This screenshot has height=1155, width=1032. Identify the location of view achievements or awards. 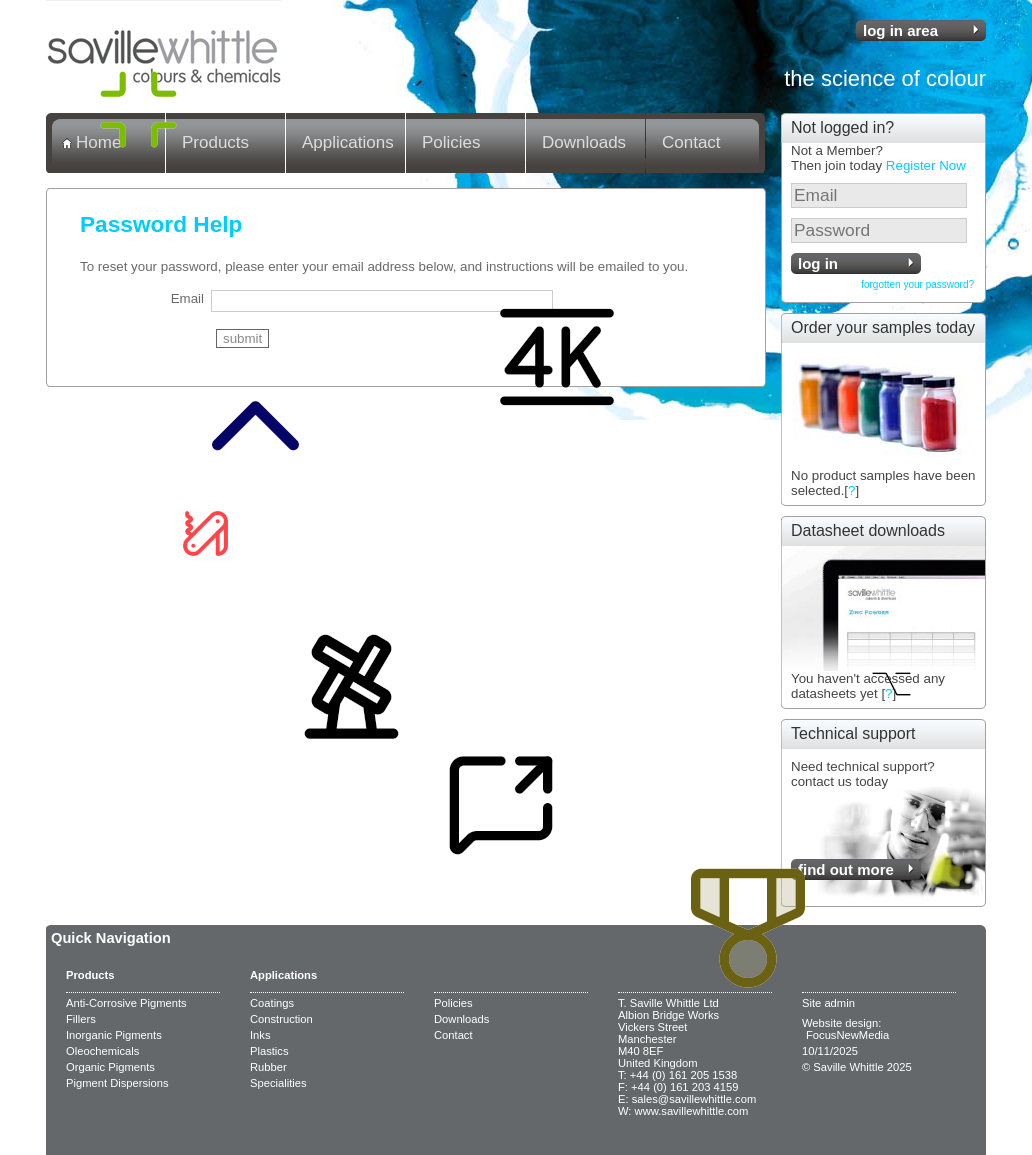
(748, 921).